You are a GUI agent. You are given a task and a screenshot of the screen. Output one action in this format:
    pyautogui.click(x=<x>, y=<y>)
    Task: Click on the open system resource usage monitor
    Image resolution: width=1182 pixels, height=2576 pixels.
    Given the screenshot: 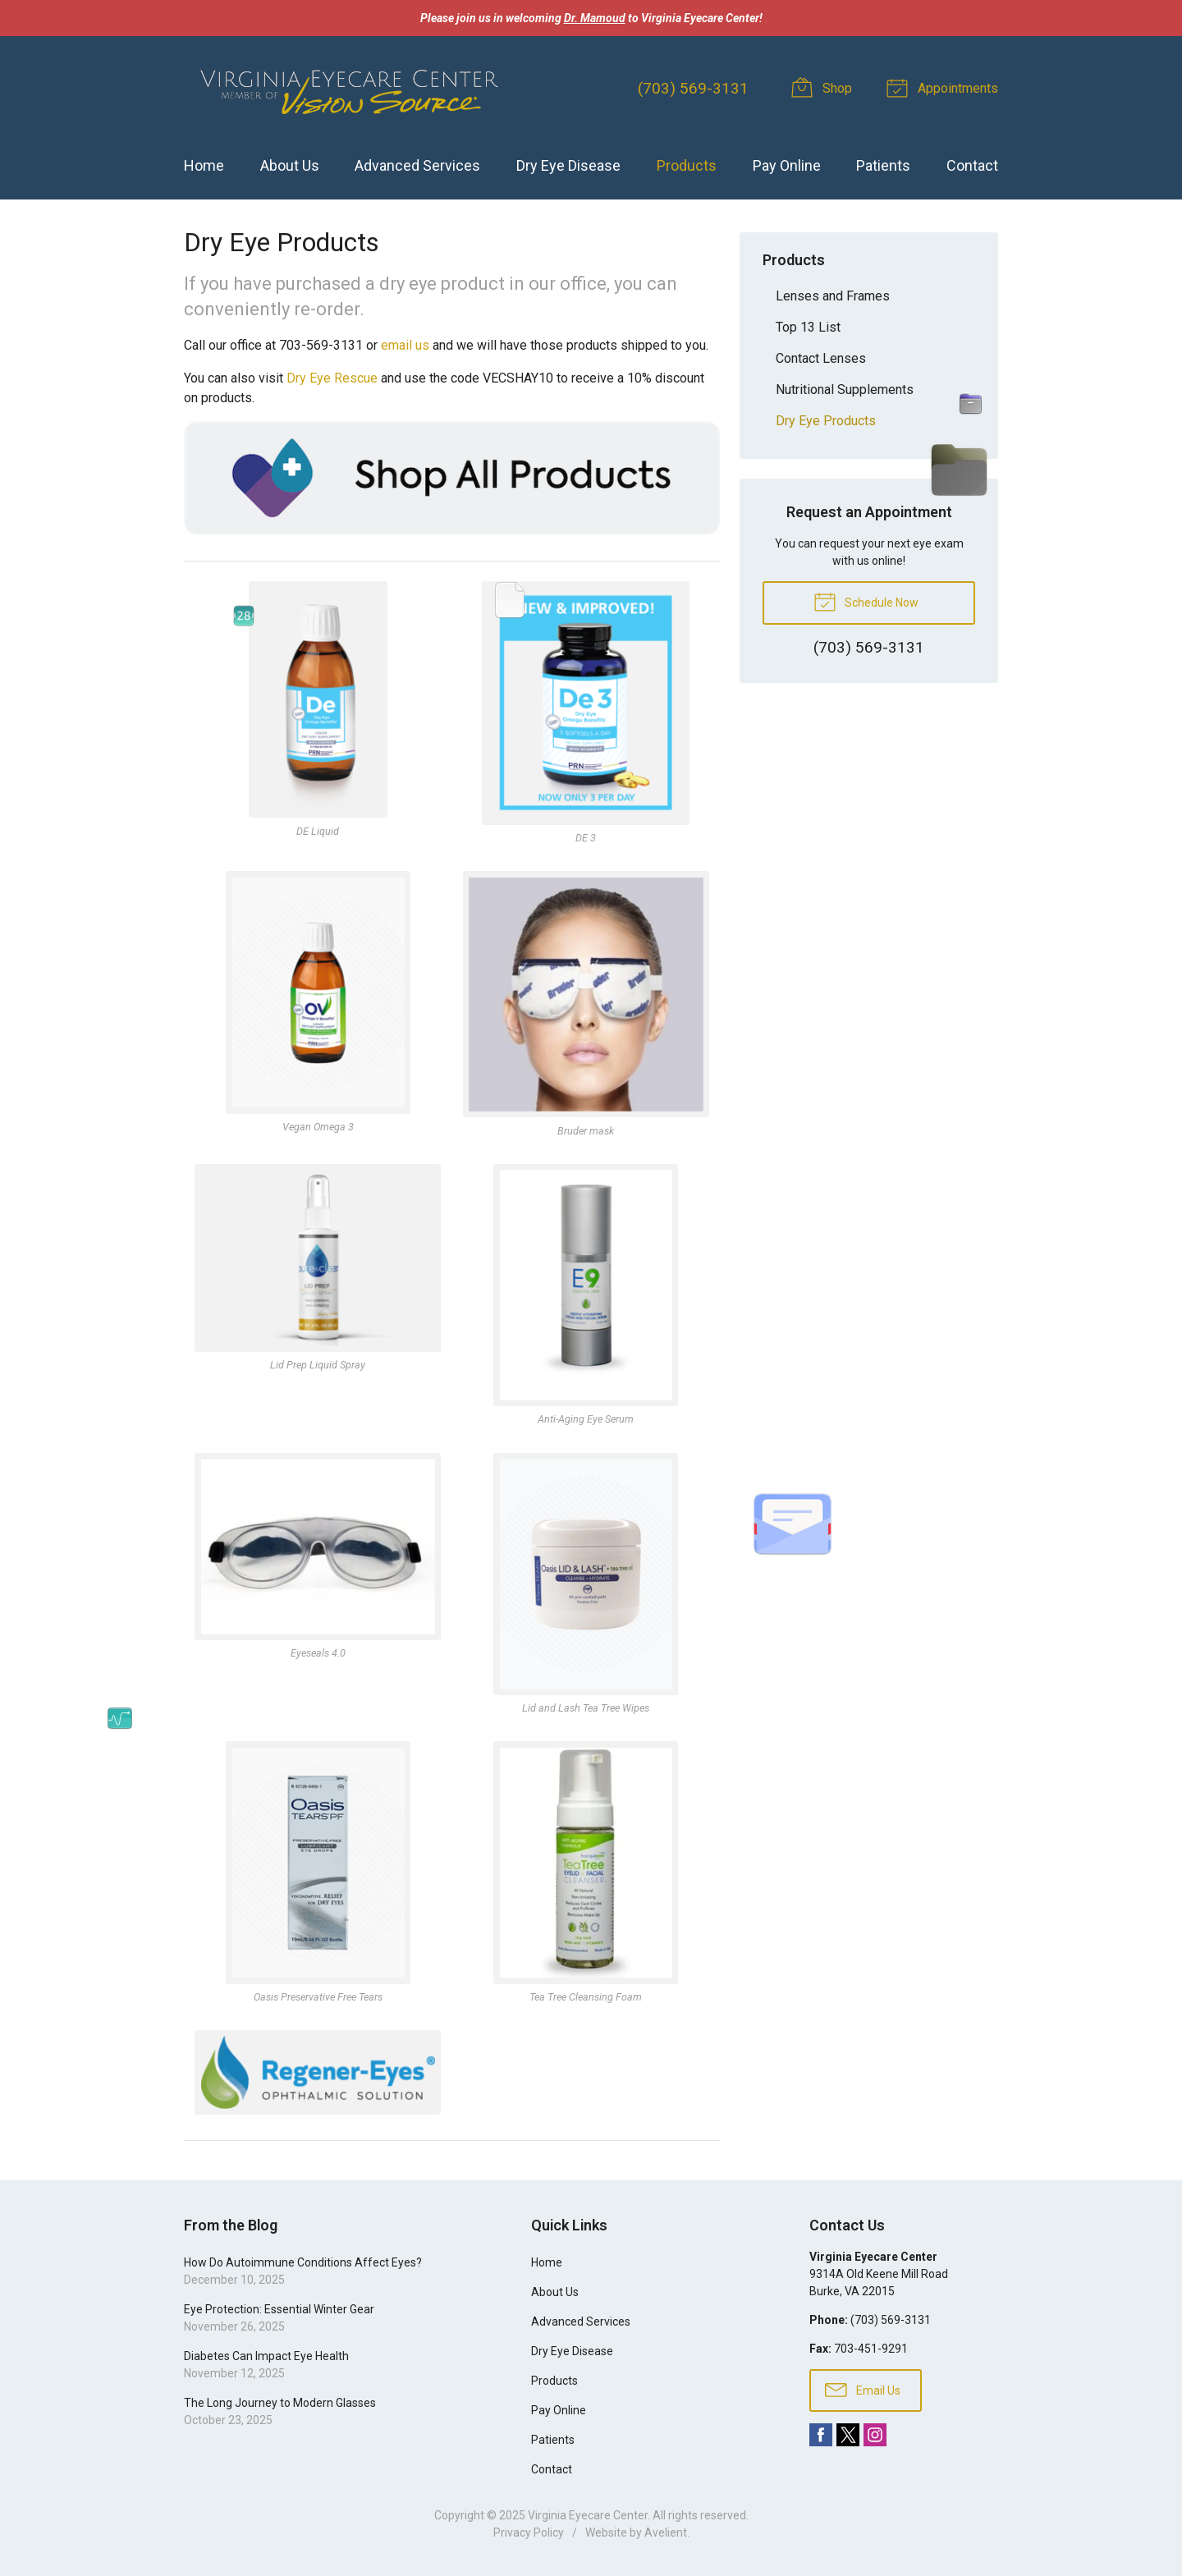 What is the action you would take?
    pyautogui.click(x=120, y=1718)
    